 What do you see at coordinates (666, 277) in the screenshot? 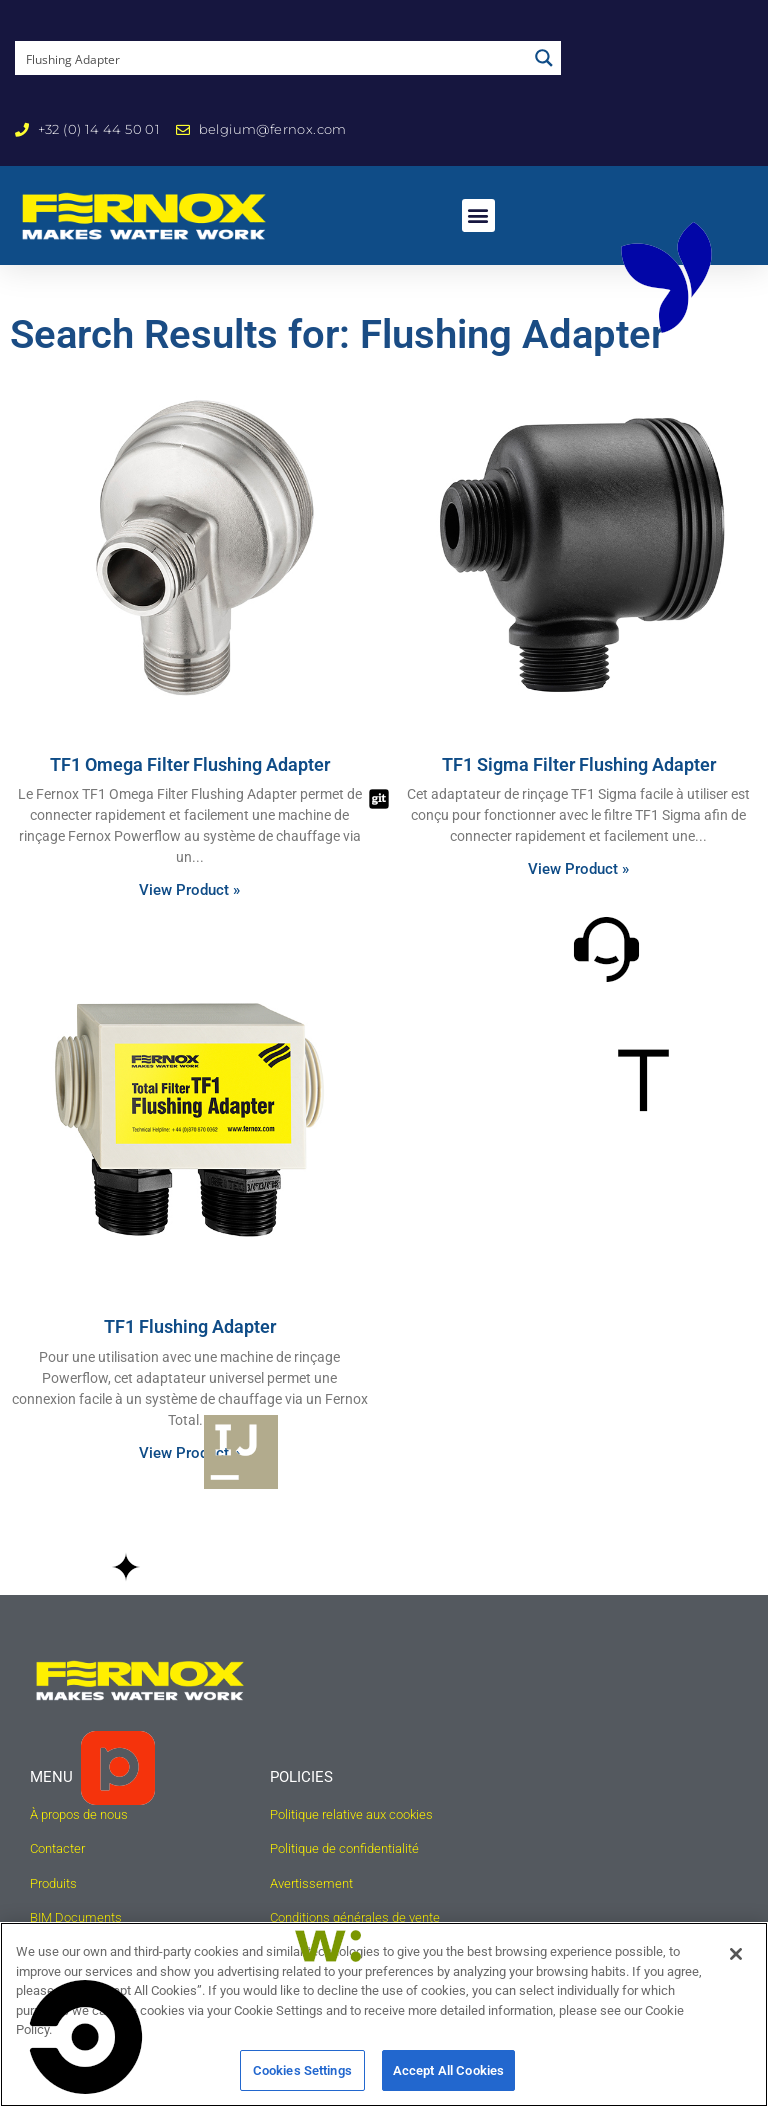
I see `yii php framework logo` at bounding box center [666, 277].